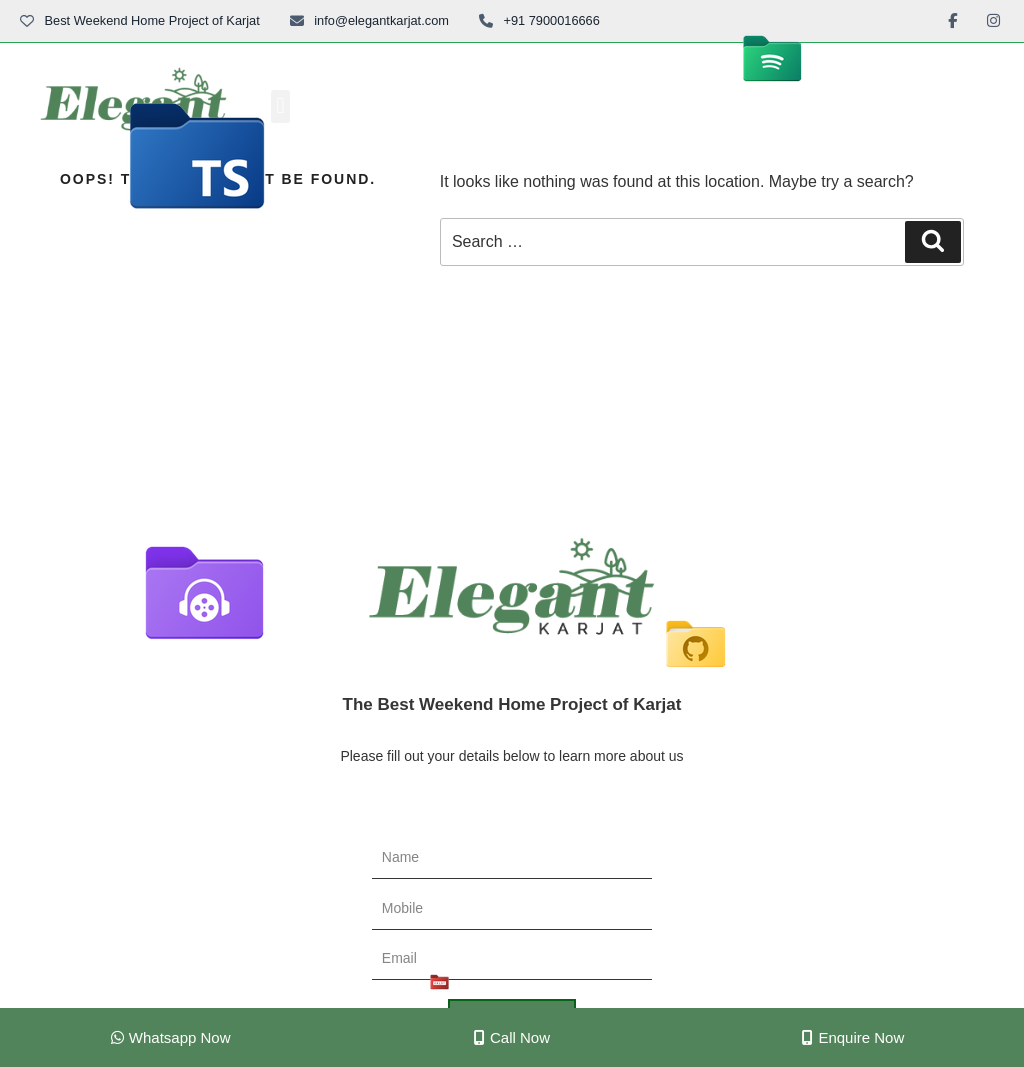 Image resolution: width=1024 pixels, height=1067 pixels. What do you see at coordinates (196, 159) in the screenshot?
I see `open typescript project files folder` at bounding box center [196, 159].